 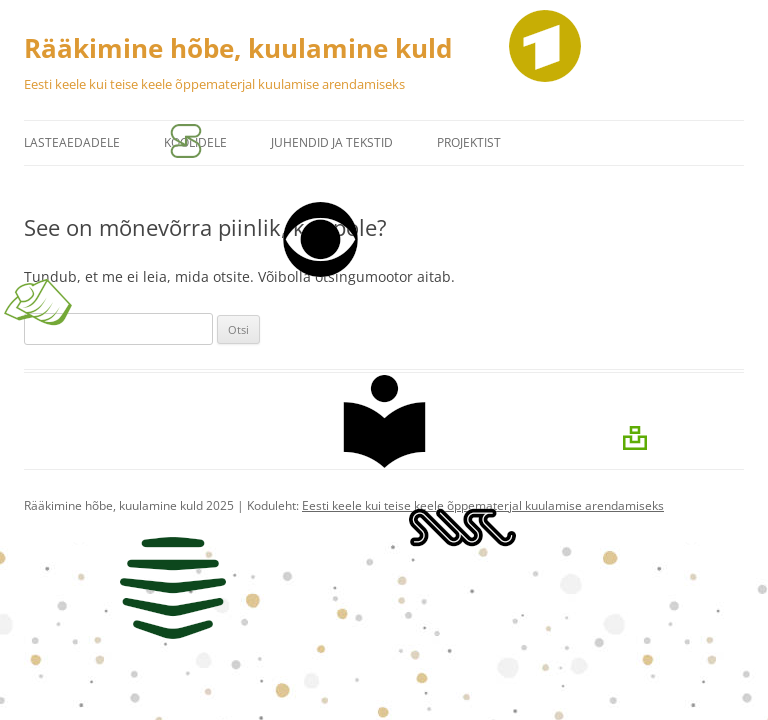 I want to click on CBS network logo, so click(x=320, y=239).